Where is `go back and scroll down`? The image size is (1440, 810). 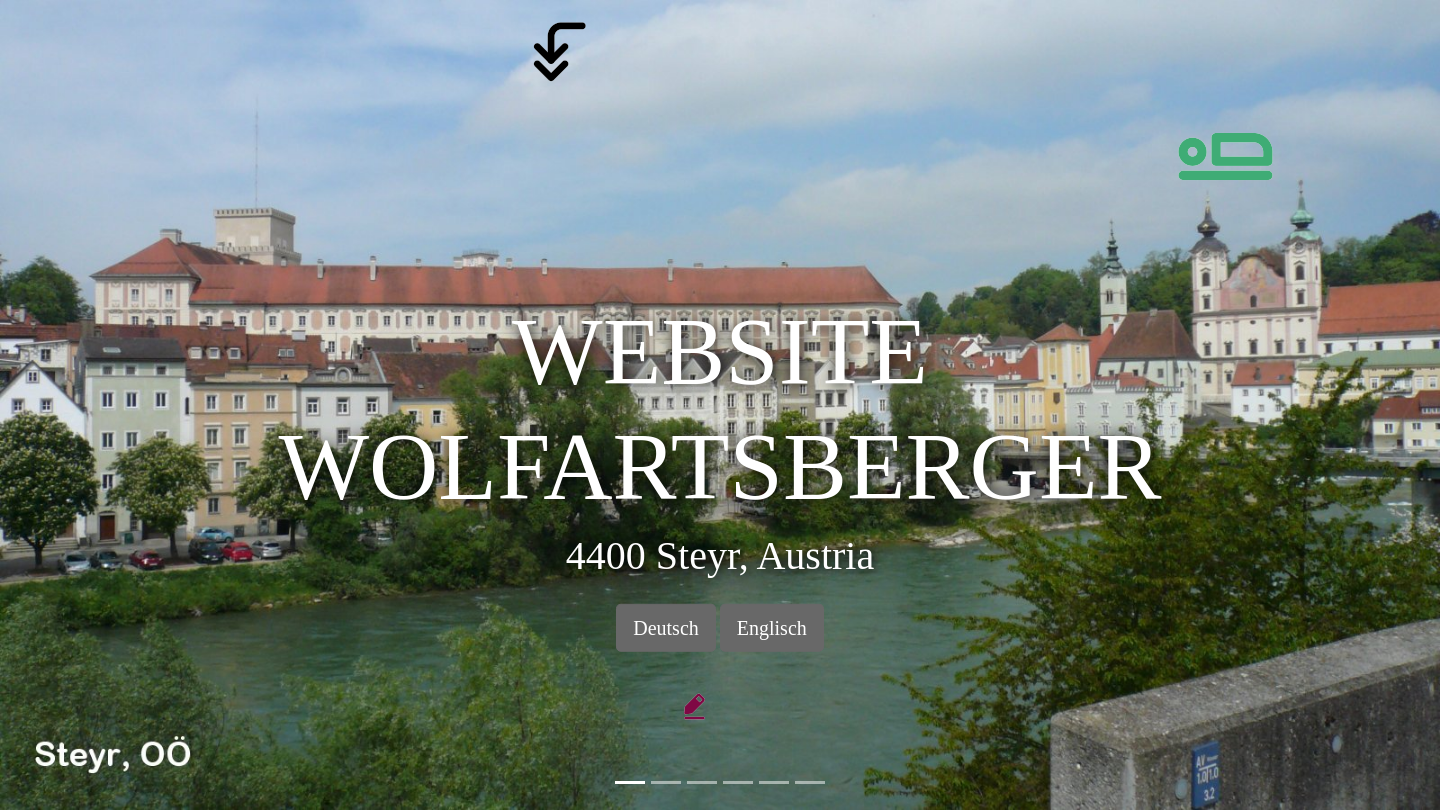 go back and scroll down is located at coordinates (561, 53).